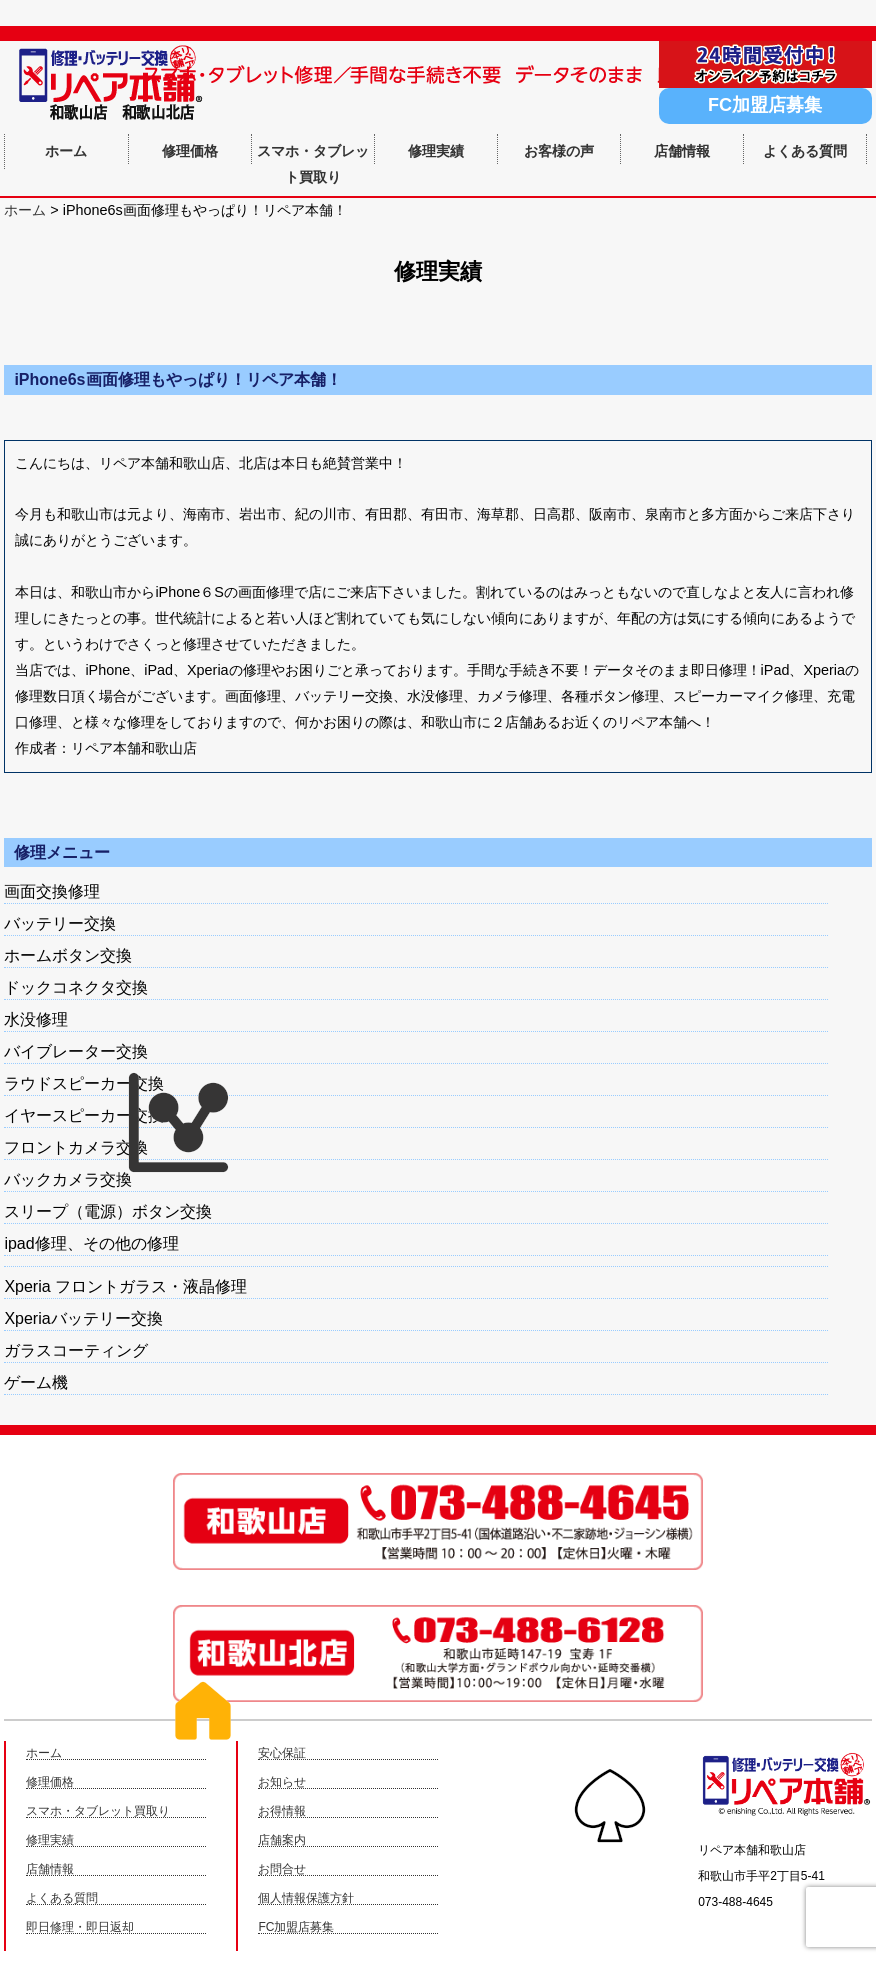 Image resolution: width=876 pixels, height=1961 pixels. Describe the element at coordinates (203, 1712) in the screenshot. I see `navigate to home screen` at that location.